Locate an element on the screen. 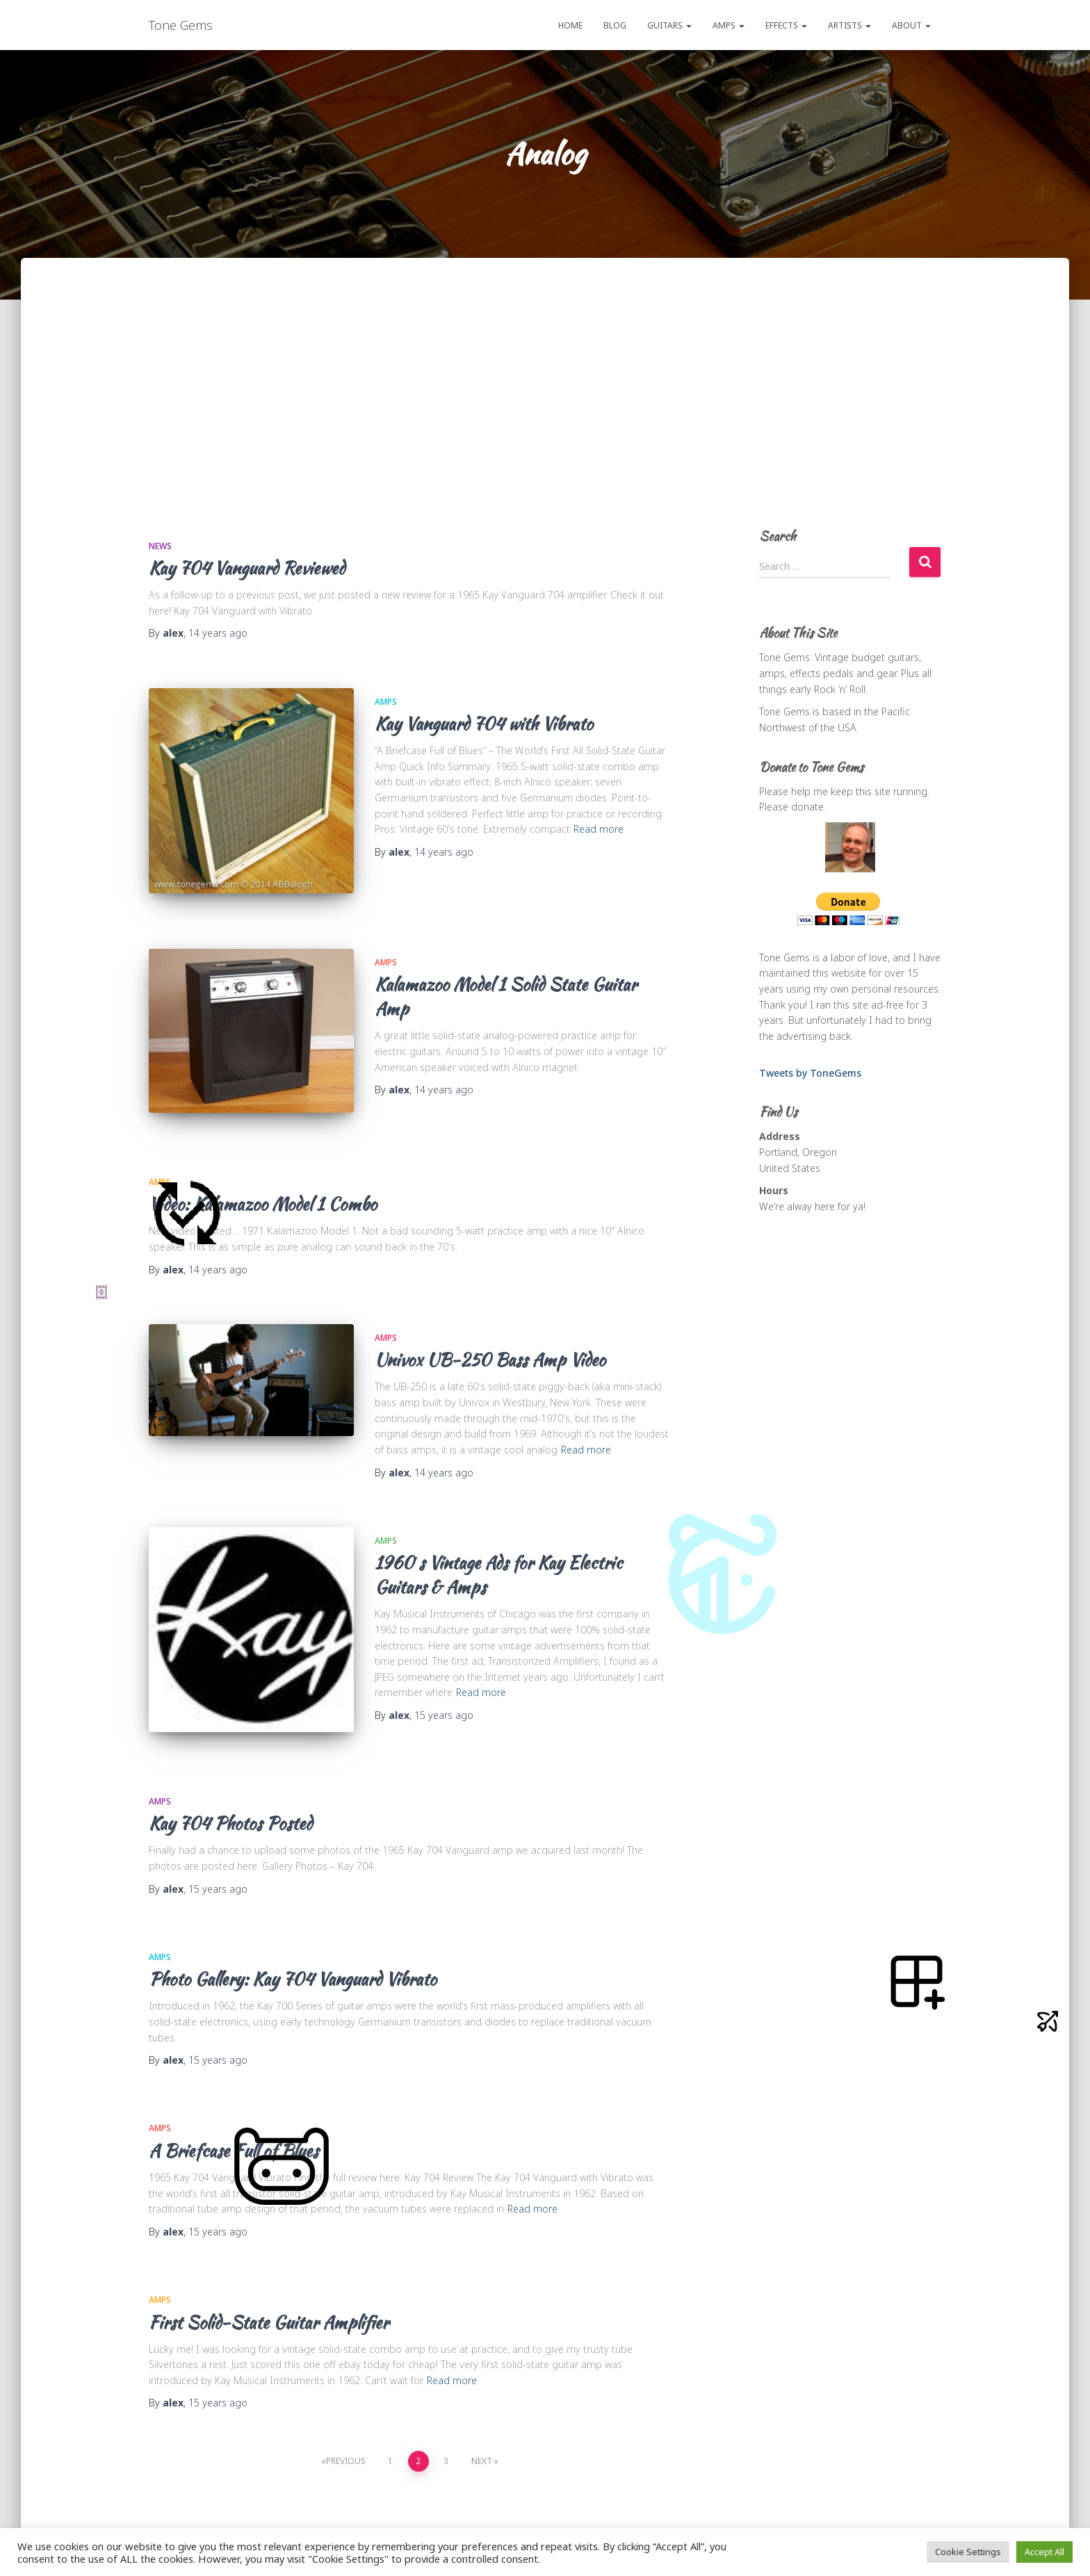 The height and width of the screenshot is (2576, 1090). add a new widget or tile to dashboard is located at coordinates (916, 1981).